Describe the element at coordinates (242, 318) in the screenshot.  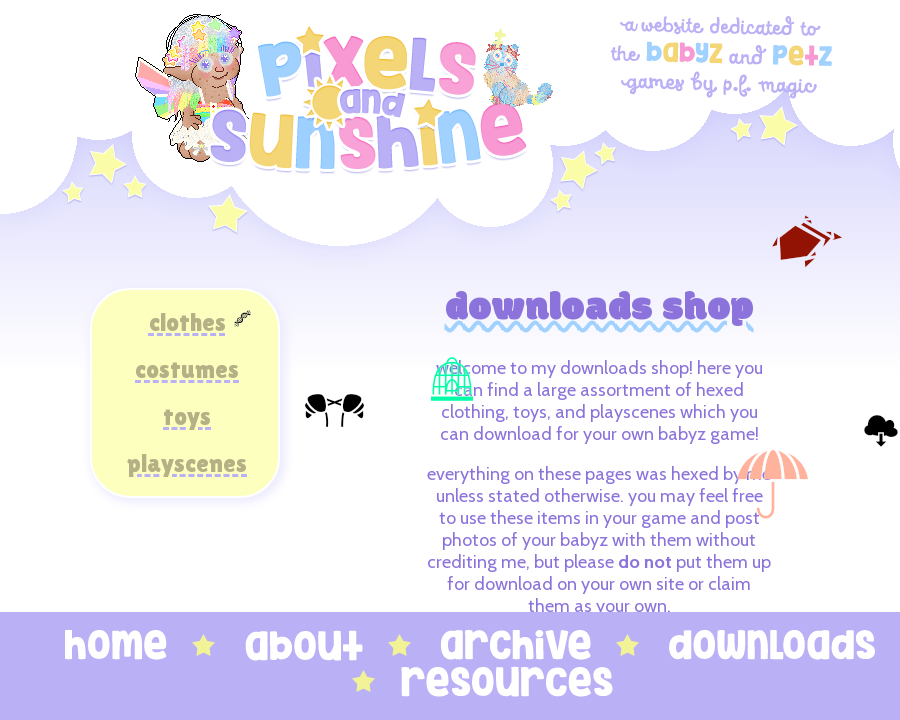
I see `access genetic or DNA-related information` at that location.